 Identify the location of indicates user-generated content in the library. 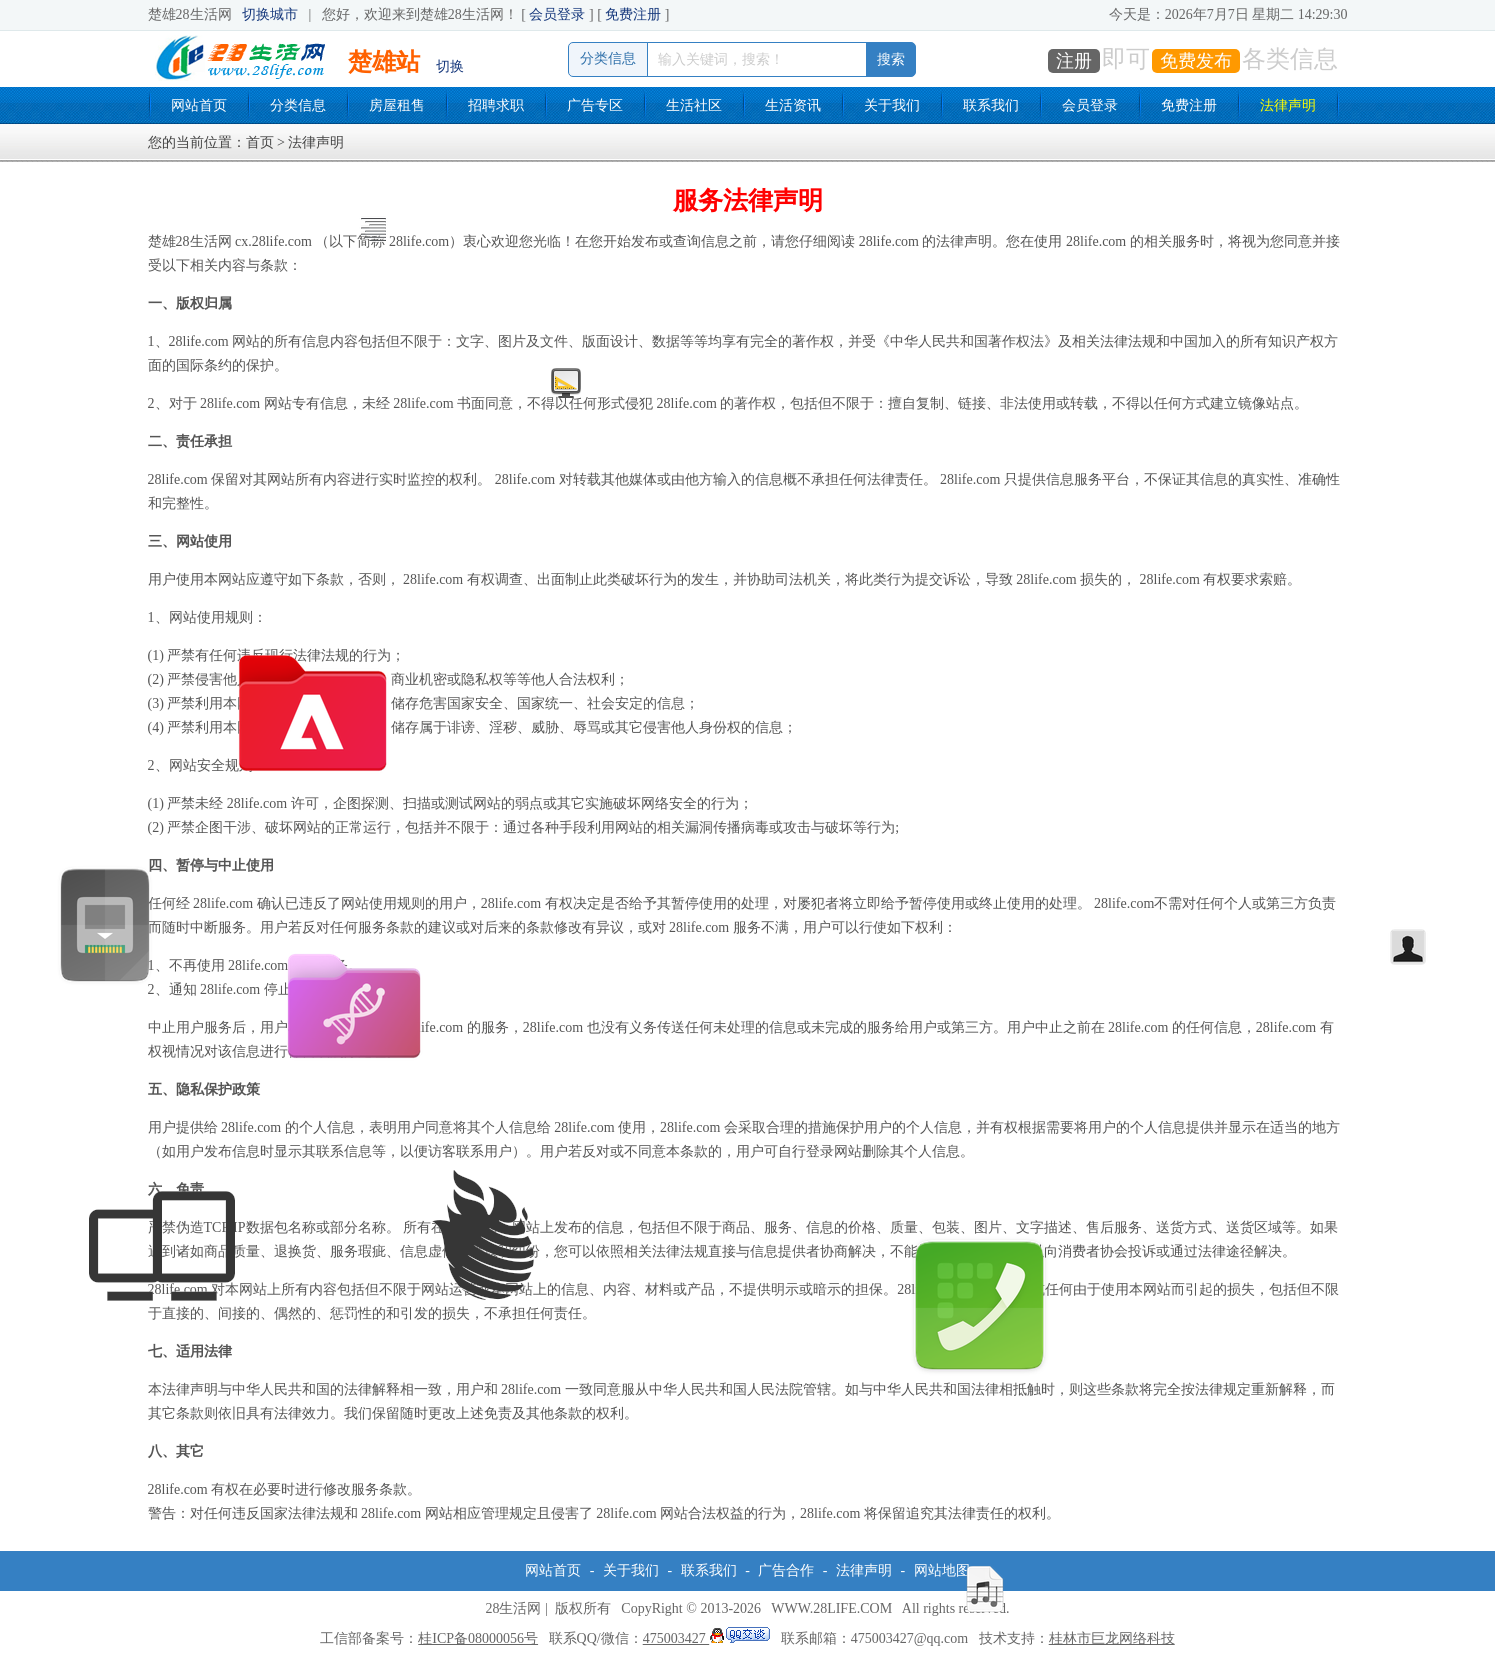
(1386, 925).